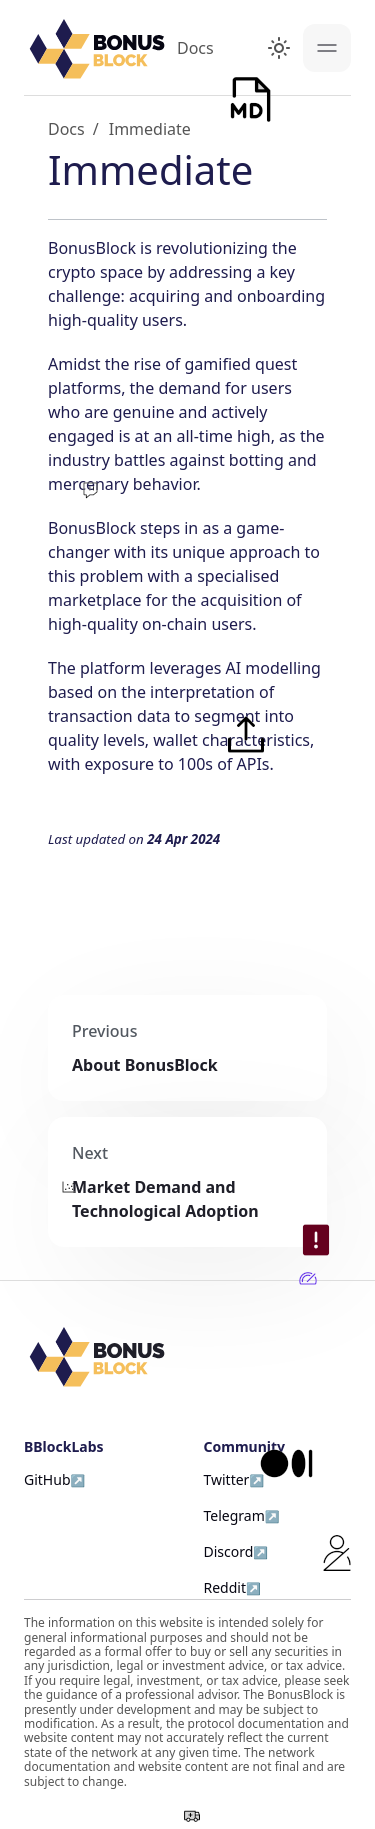  What do you see at coordinates (286, 1463) in the screenshot?
I see `open the Medium app` at bounding box center [286, 1463].